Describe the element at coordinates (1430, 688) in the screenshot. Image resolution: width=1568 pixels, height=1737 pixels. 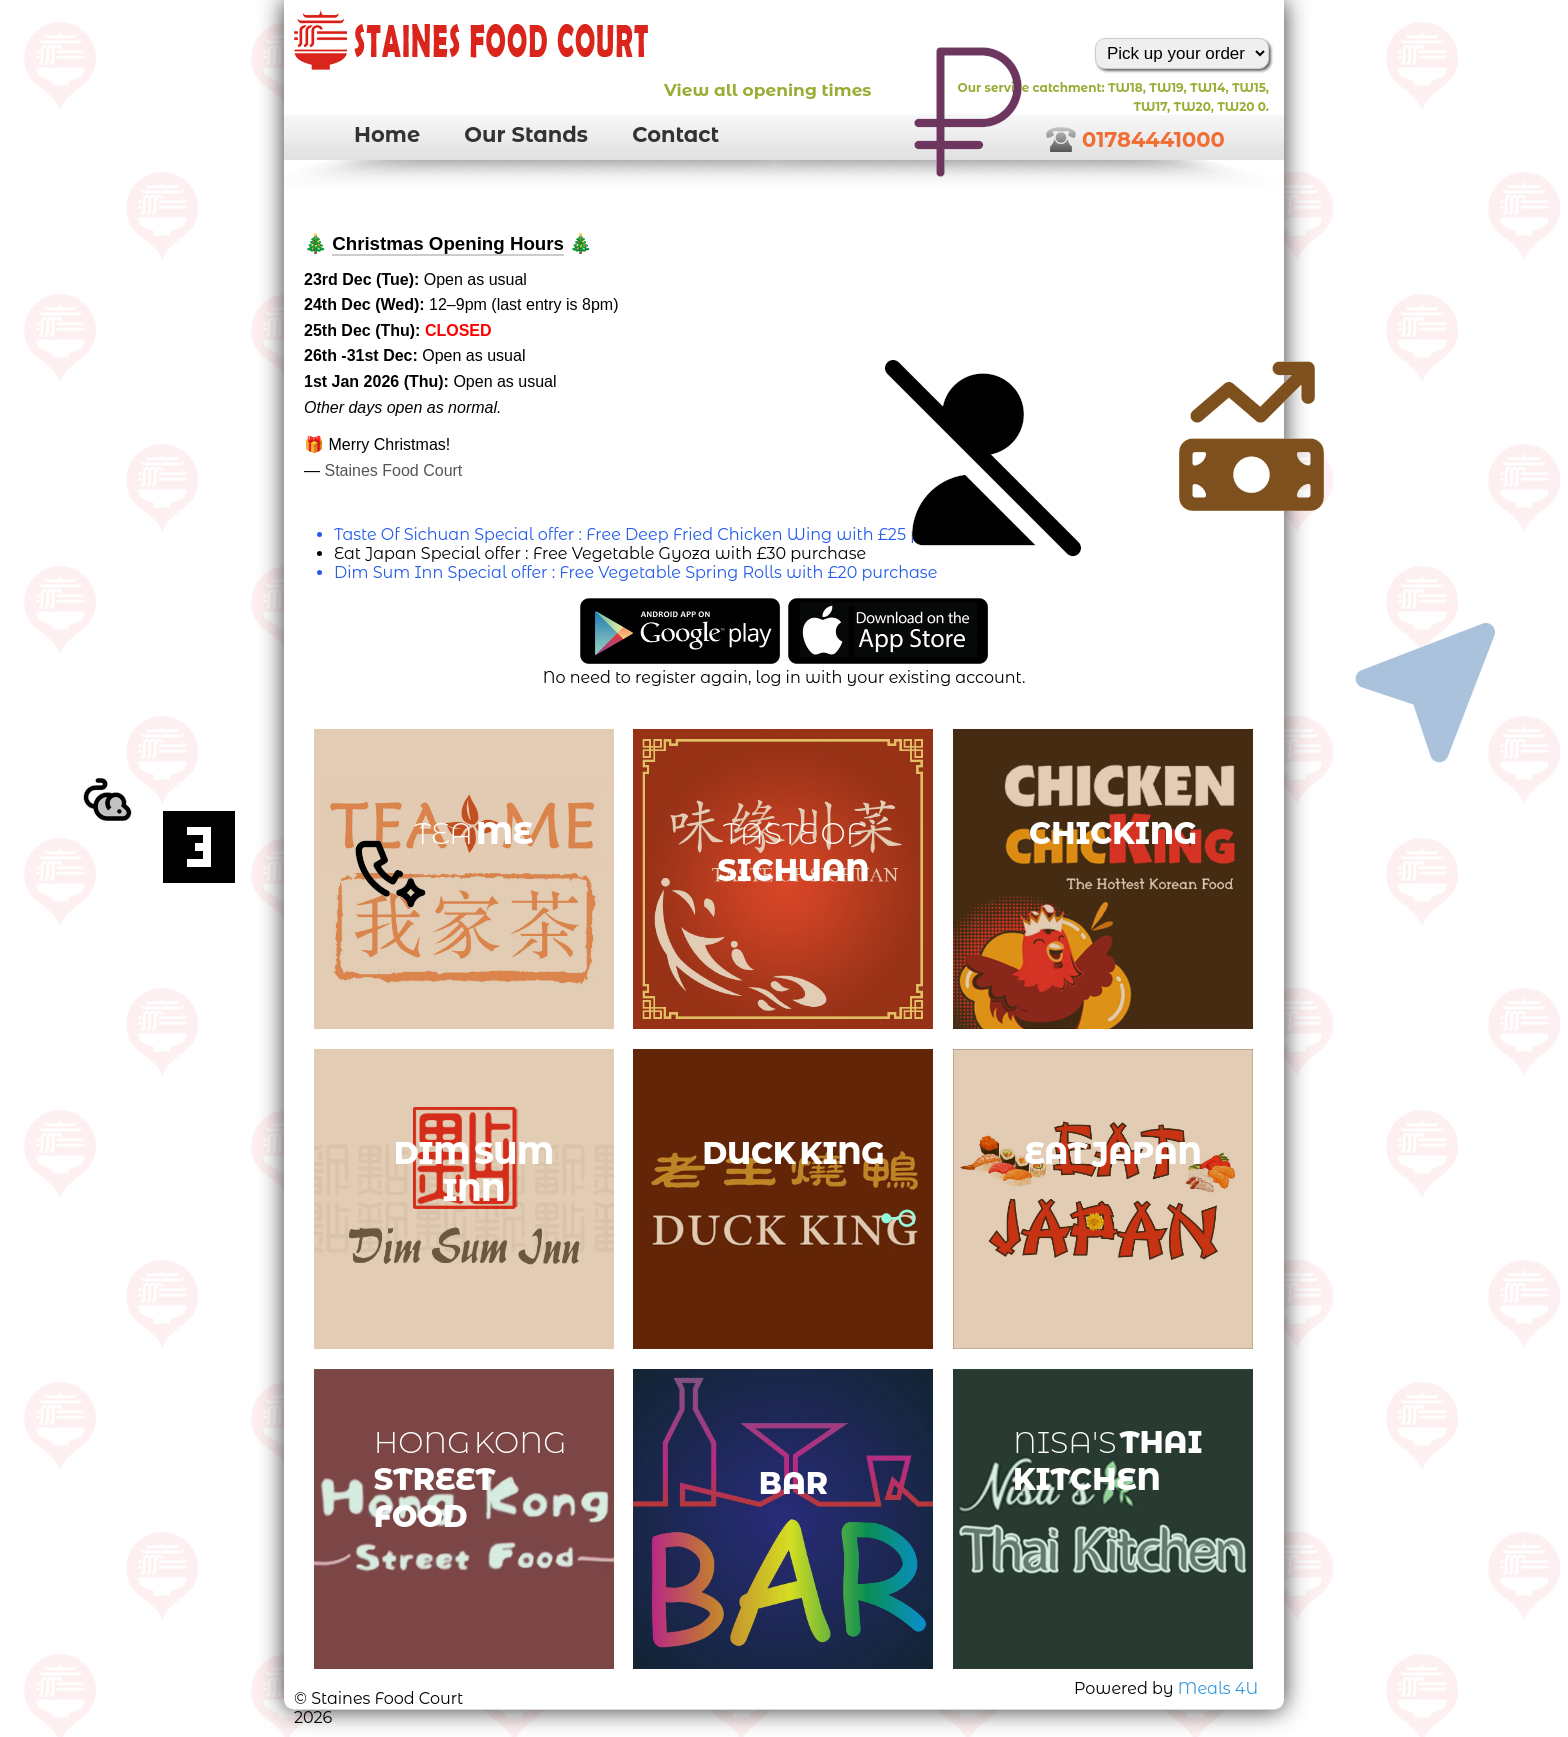
I see `navigate to your current location` at that location.